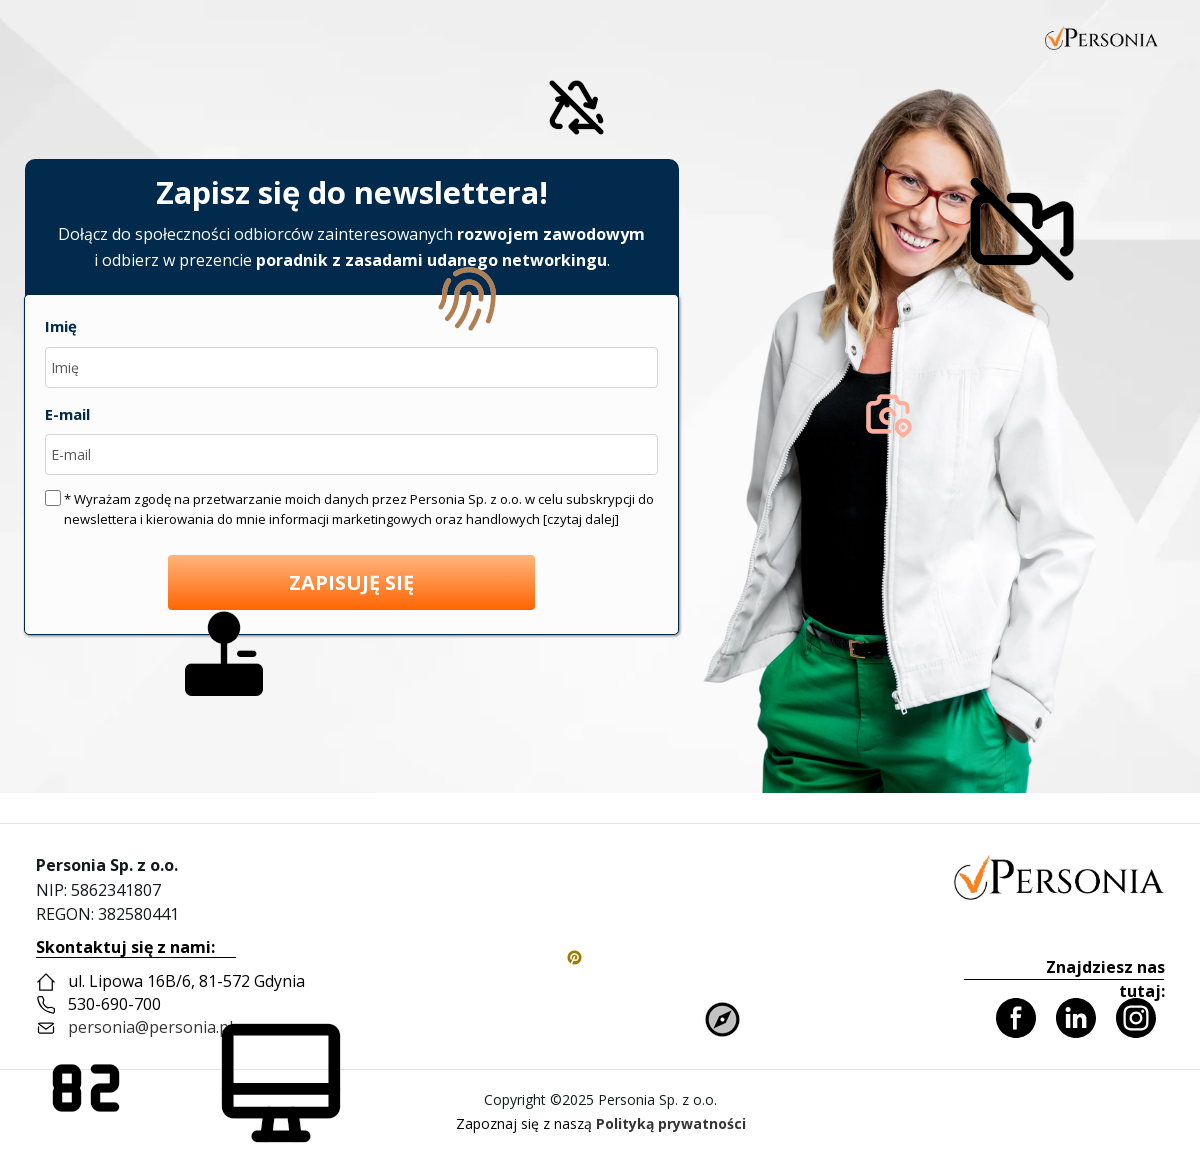  What do you see at coordinates (469, 299) in the screenshot?
I see `authenticate with fingerprint` at bounding box center [469, 299].